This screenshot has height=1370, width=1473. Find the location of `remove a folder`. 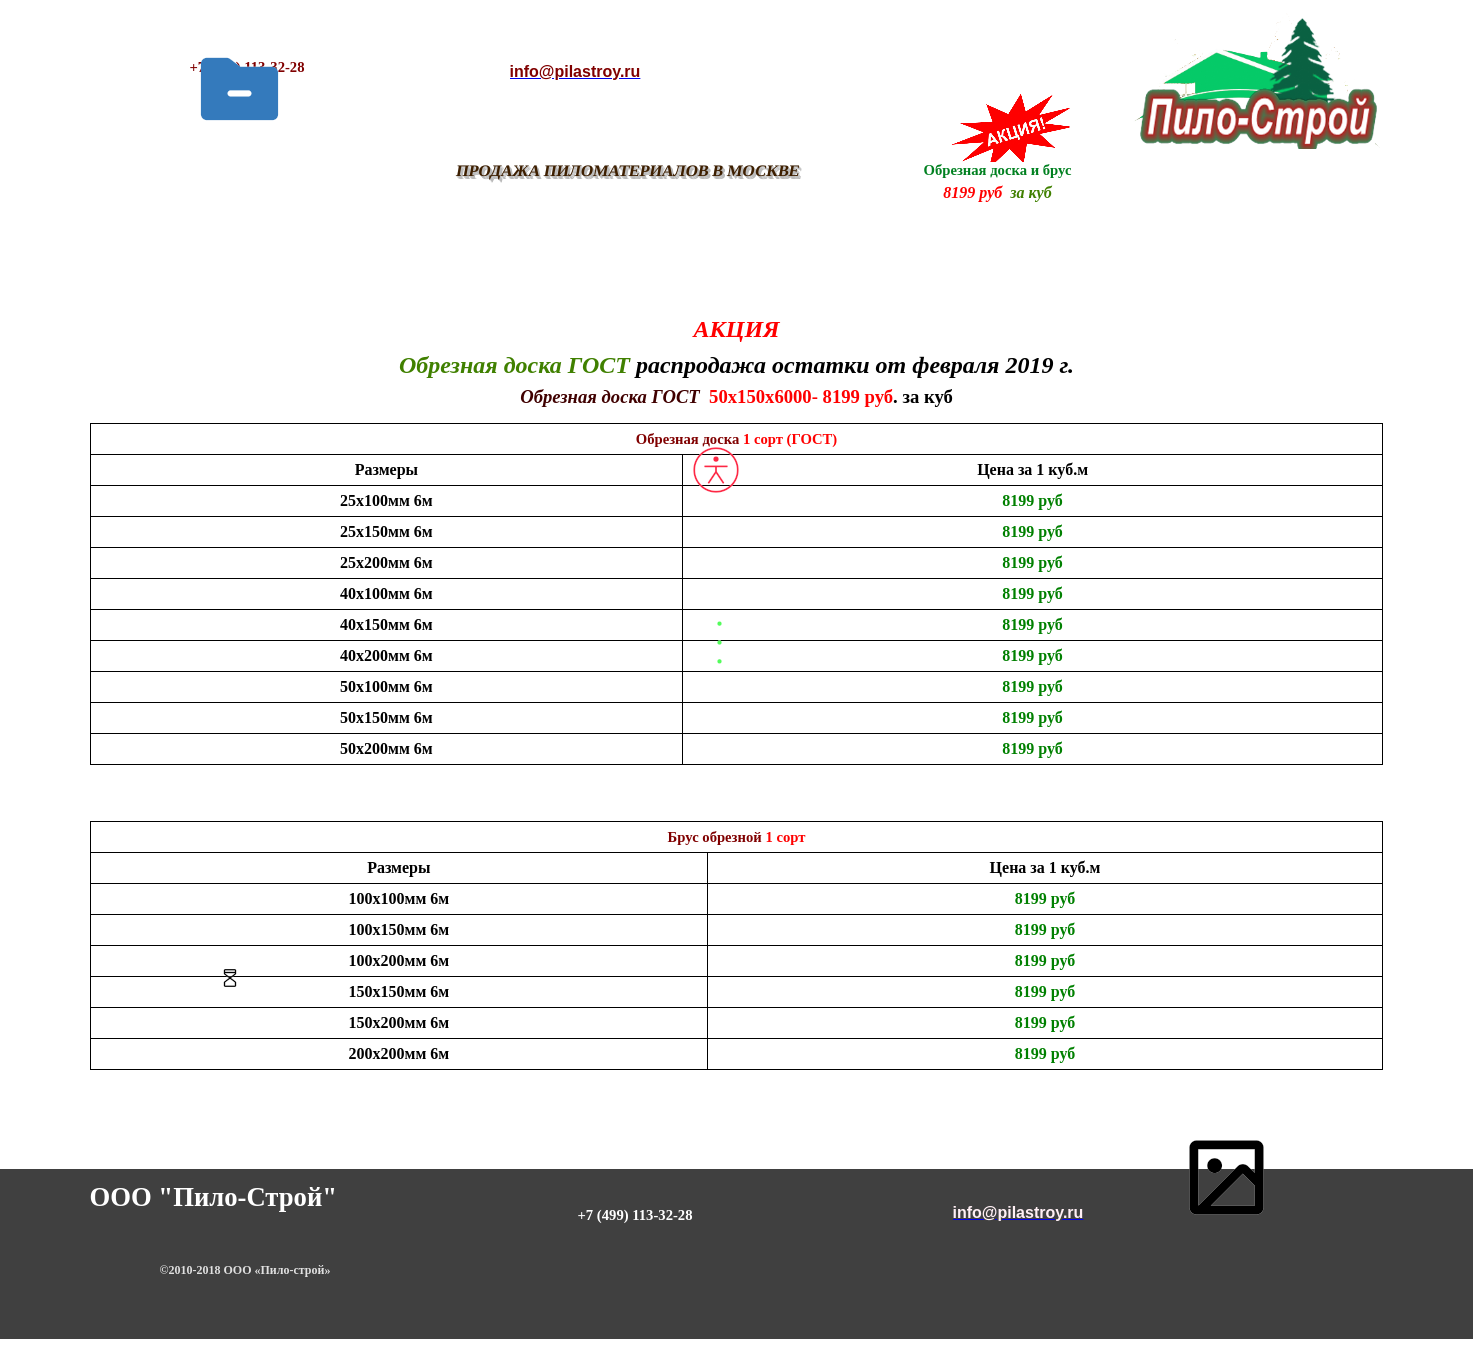

remove a folder is located at coordinates (239, 87).